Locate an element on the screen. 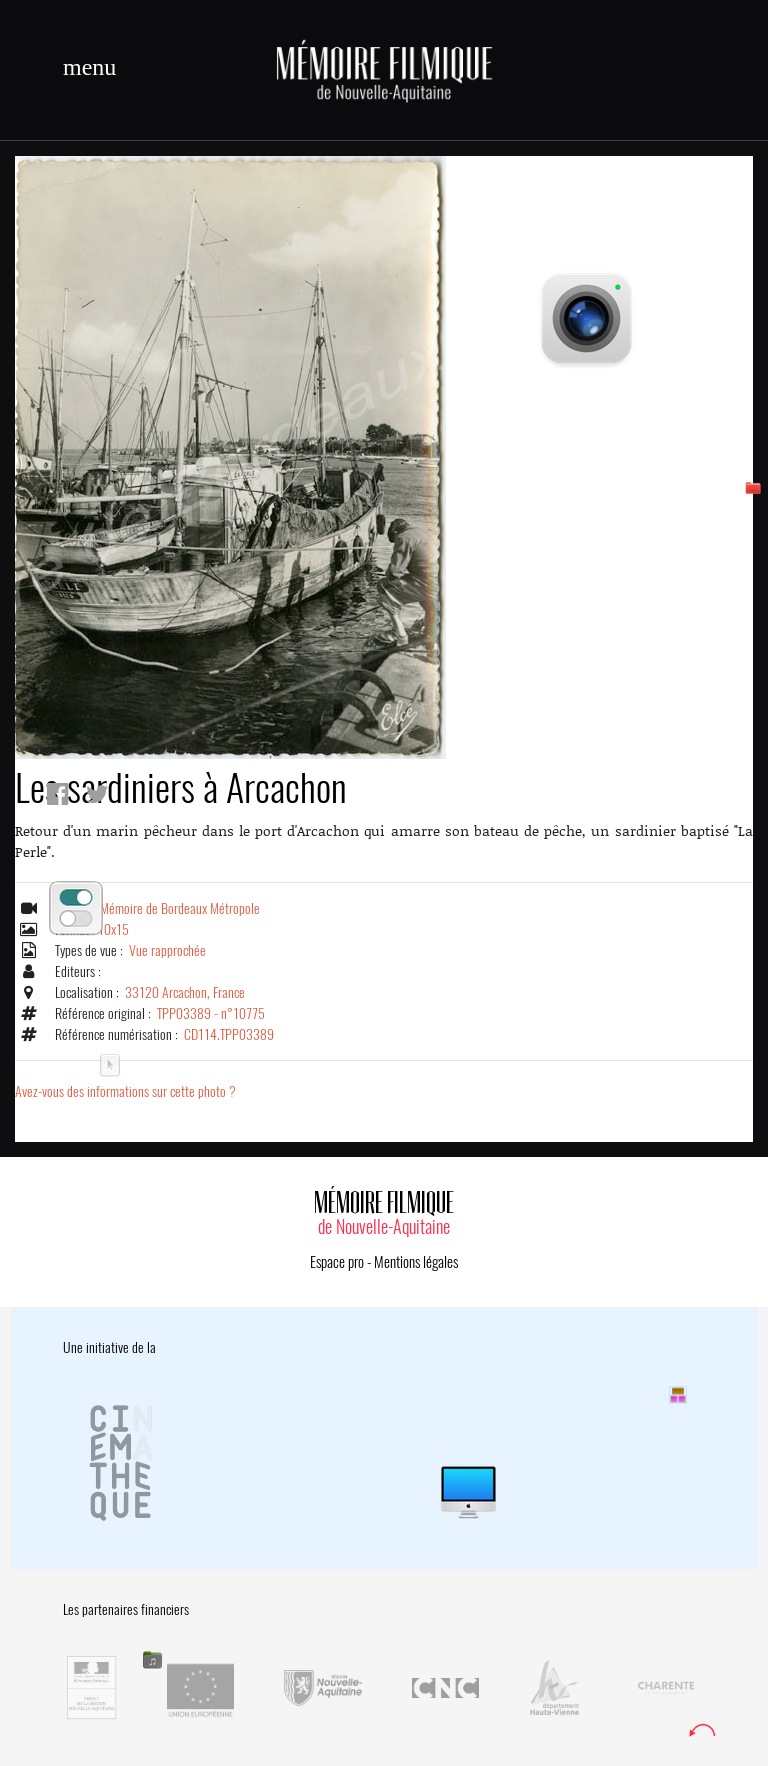  access webcam settings is located at coordinates (586, 318).